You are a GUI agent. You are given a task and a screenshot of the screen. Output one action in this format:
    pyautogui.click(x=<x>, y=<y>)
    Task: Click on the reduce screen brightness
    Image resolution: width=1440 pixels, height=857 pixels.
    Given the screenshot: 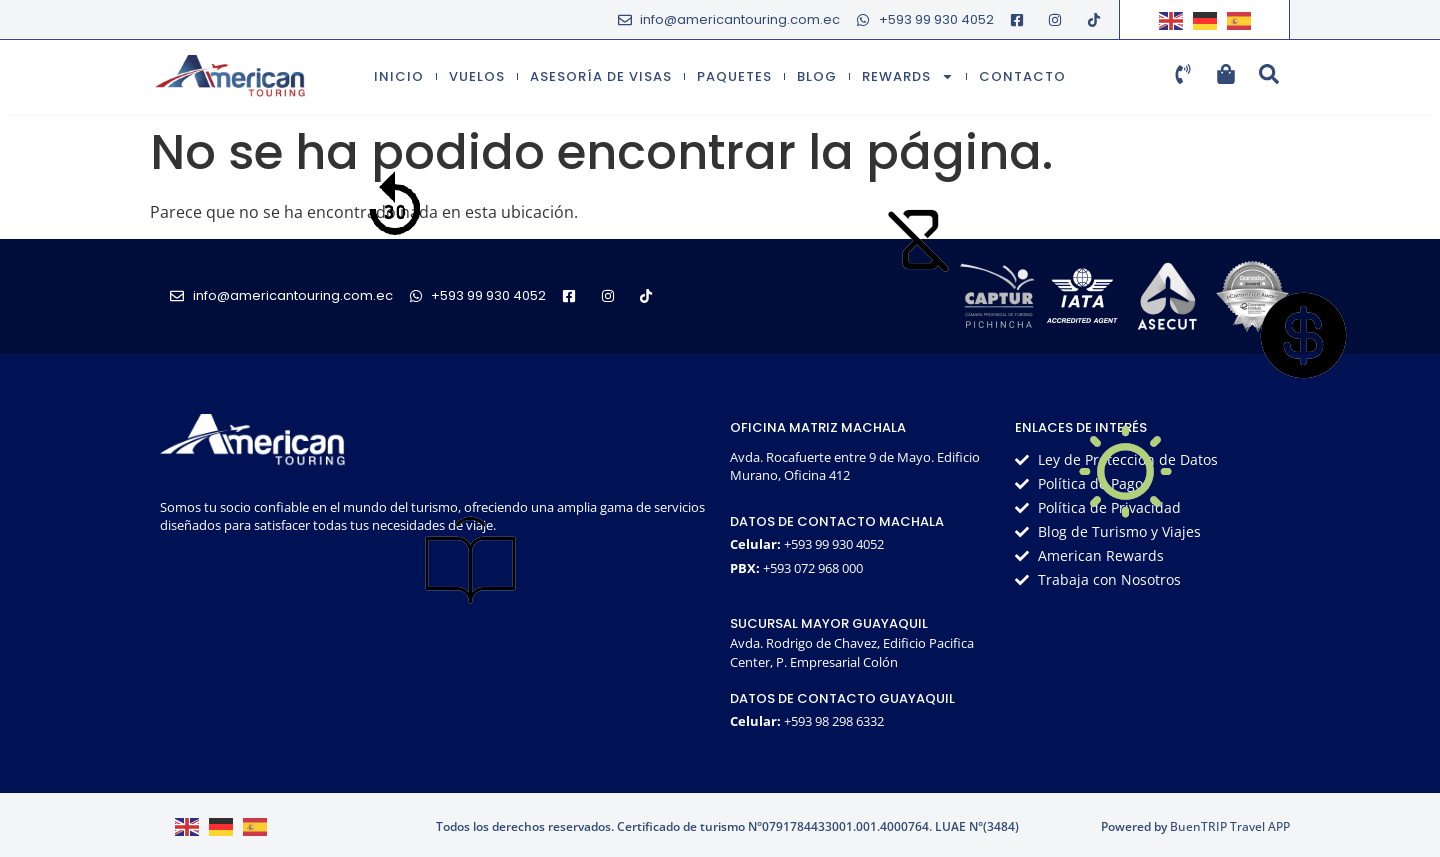 What is the action you would take?
    pyautogui.click(x=1125, y=471)
    